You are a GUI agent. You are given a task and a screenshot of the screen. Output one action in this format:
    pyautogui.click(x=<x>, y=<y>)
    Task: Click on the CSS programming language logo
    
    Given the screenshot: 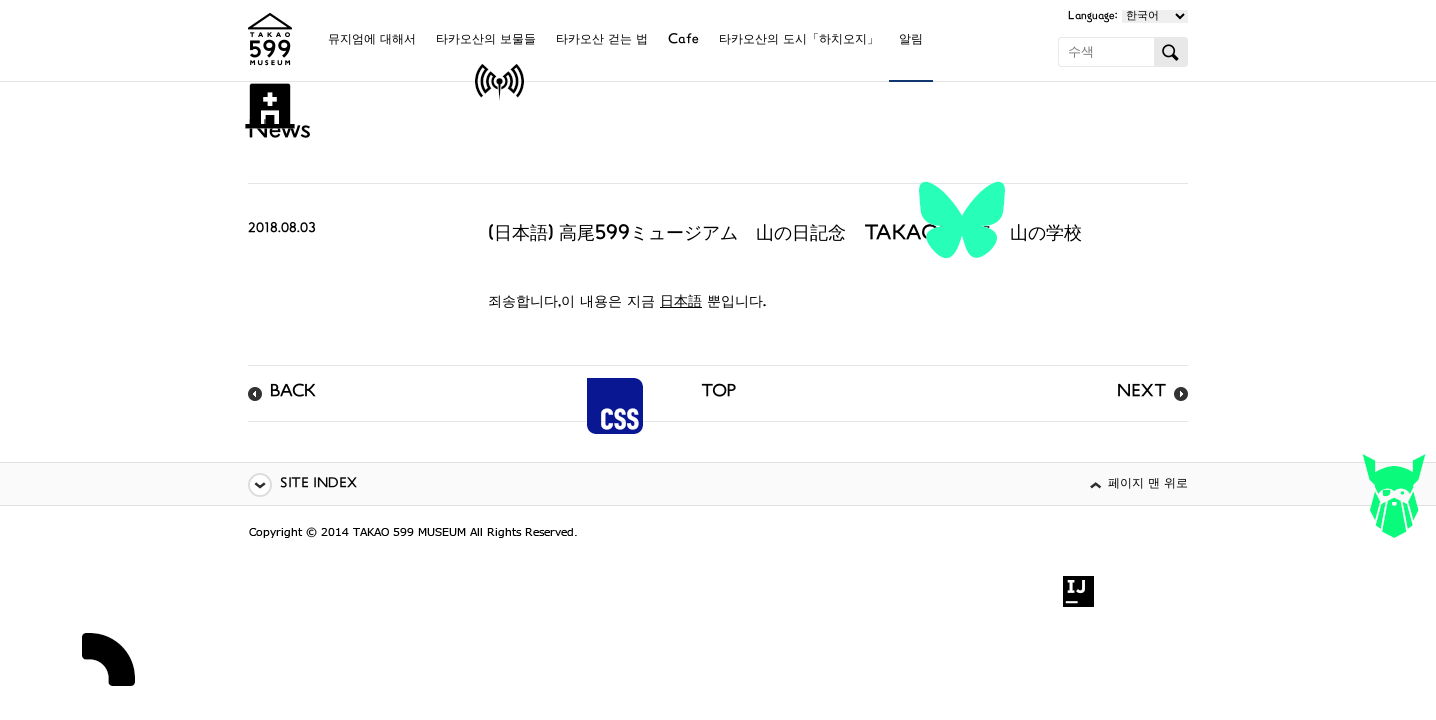 What is the action you would take?
    pyautogui.click(x=615, y=406)
    